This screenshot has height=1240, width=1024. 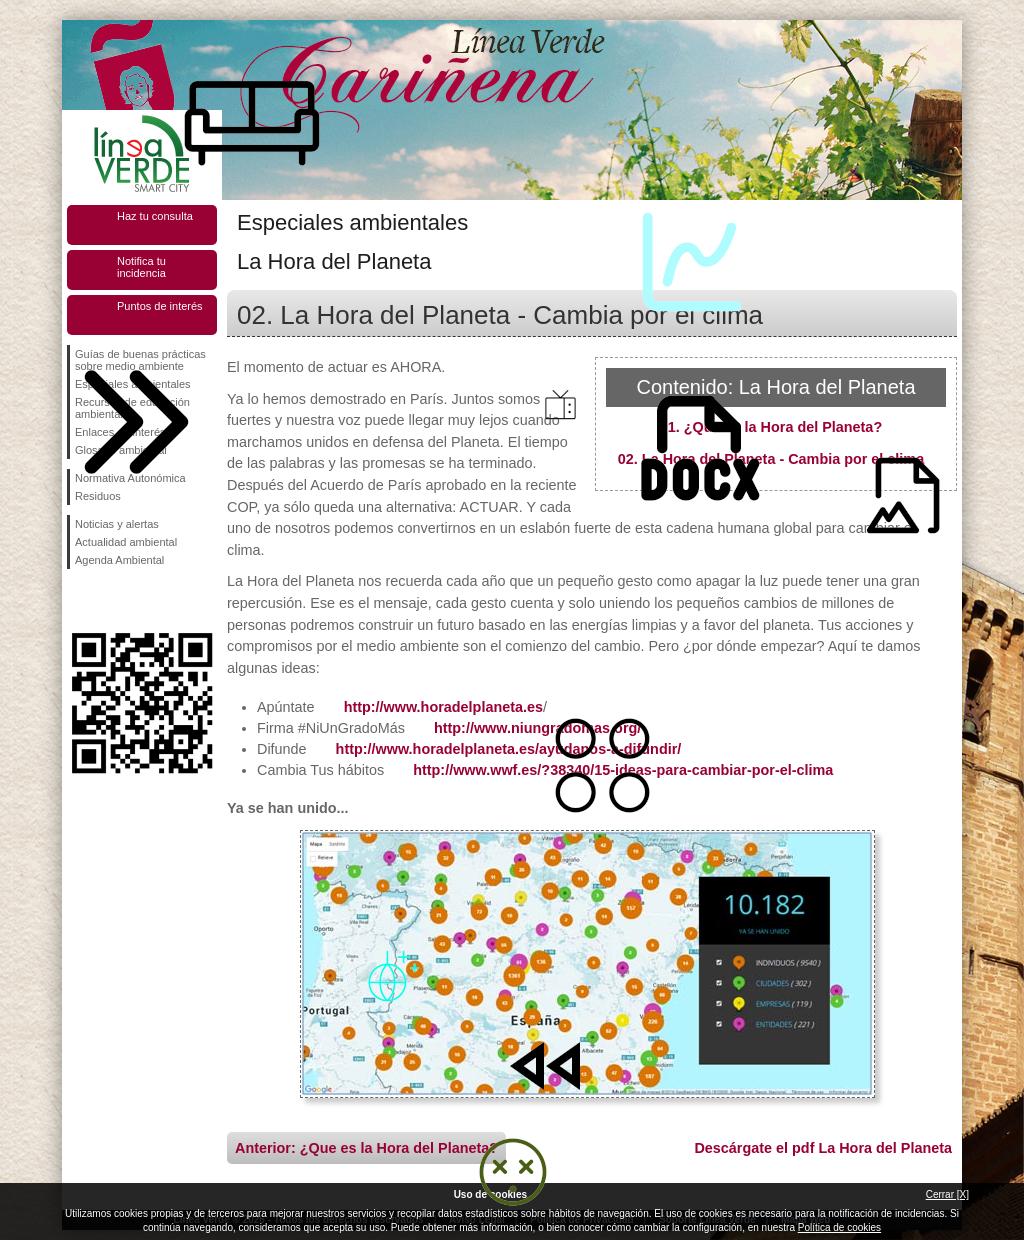 What do you see at coordinates (602, 765) in the screenshot?
I see `open app drawer or menu grid` at bounding box center [602, 765].